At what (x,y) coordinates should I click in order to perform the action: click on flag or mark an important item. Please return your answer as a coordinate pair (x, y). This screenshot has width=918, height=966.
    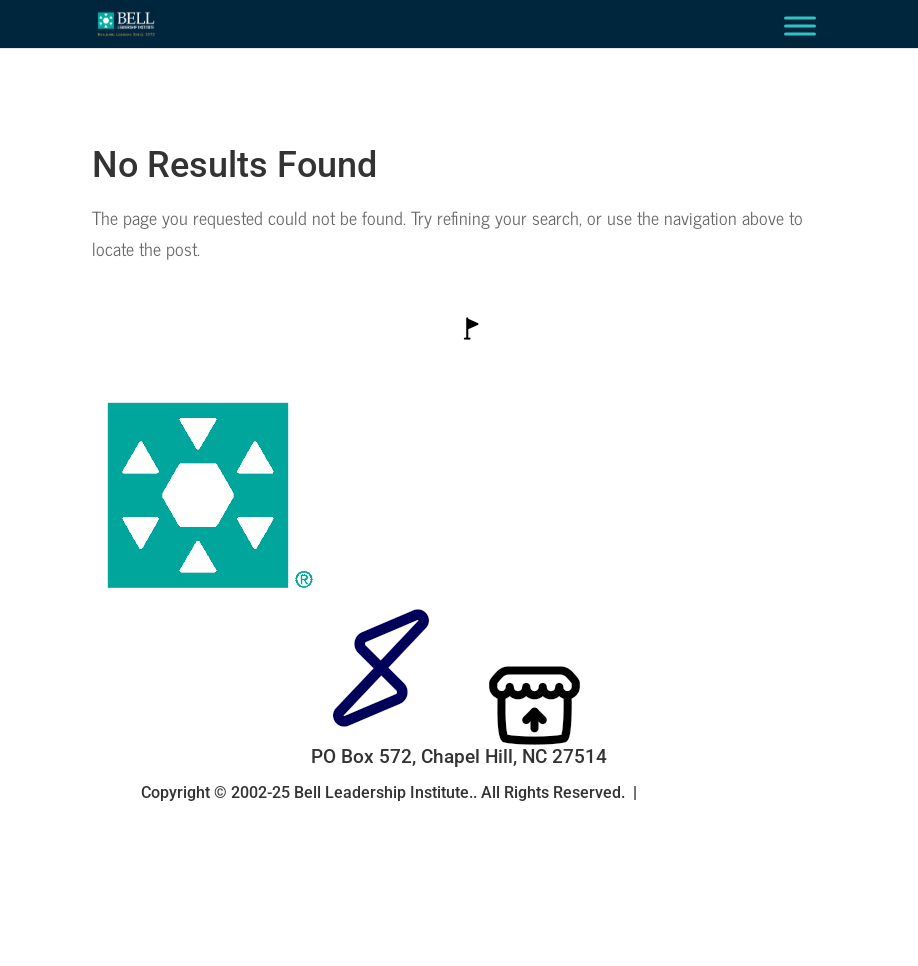
    Looking at the image, I should click on (469, 328).